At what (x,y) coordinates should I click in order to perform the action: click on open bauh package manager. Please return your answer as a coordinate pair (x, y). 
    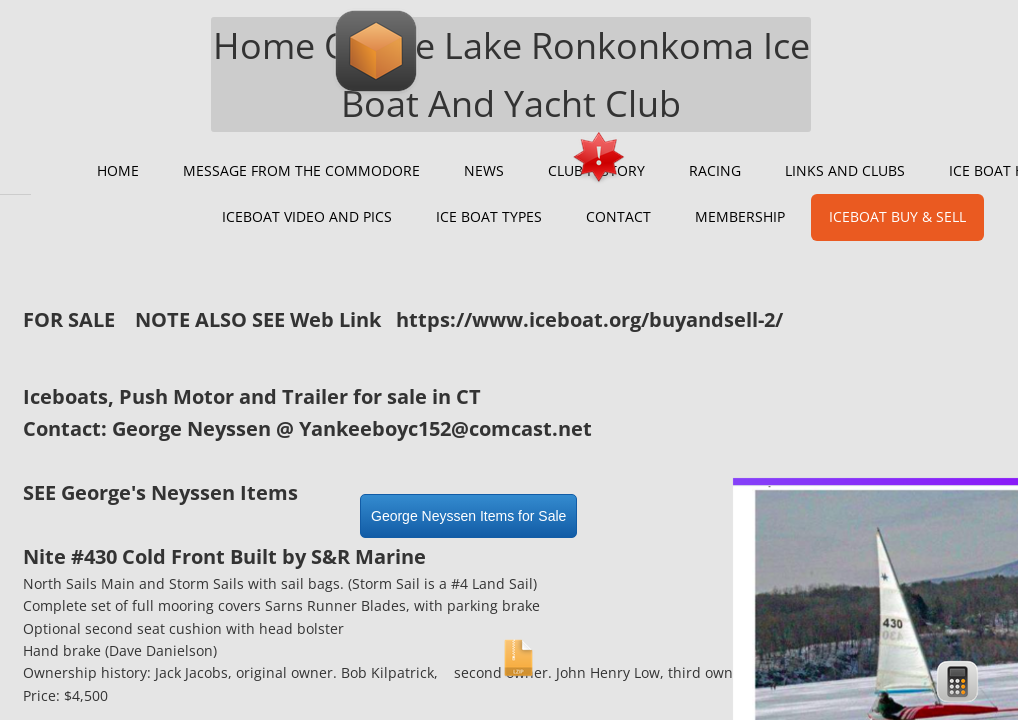
    Looking at the image, I should click on (376, 51).